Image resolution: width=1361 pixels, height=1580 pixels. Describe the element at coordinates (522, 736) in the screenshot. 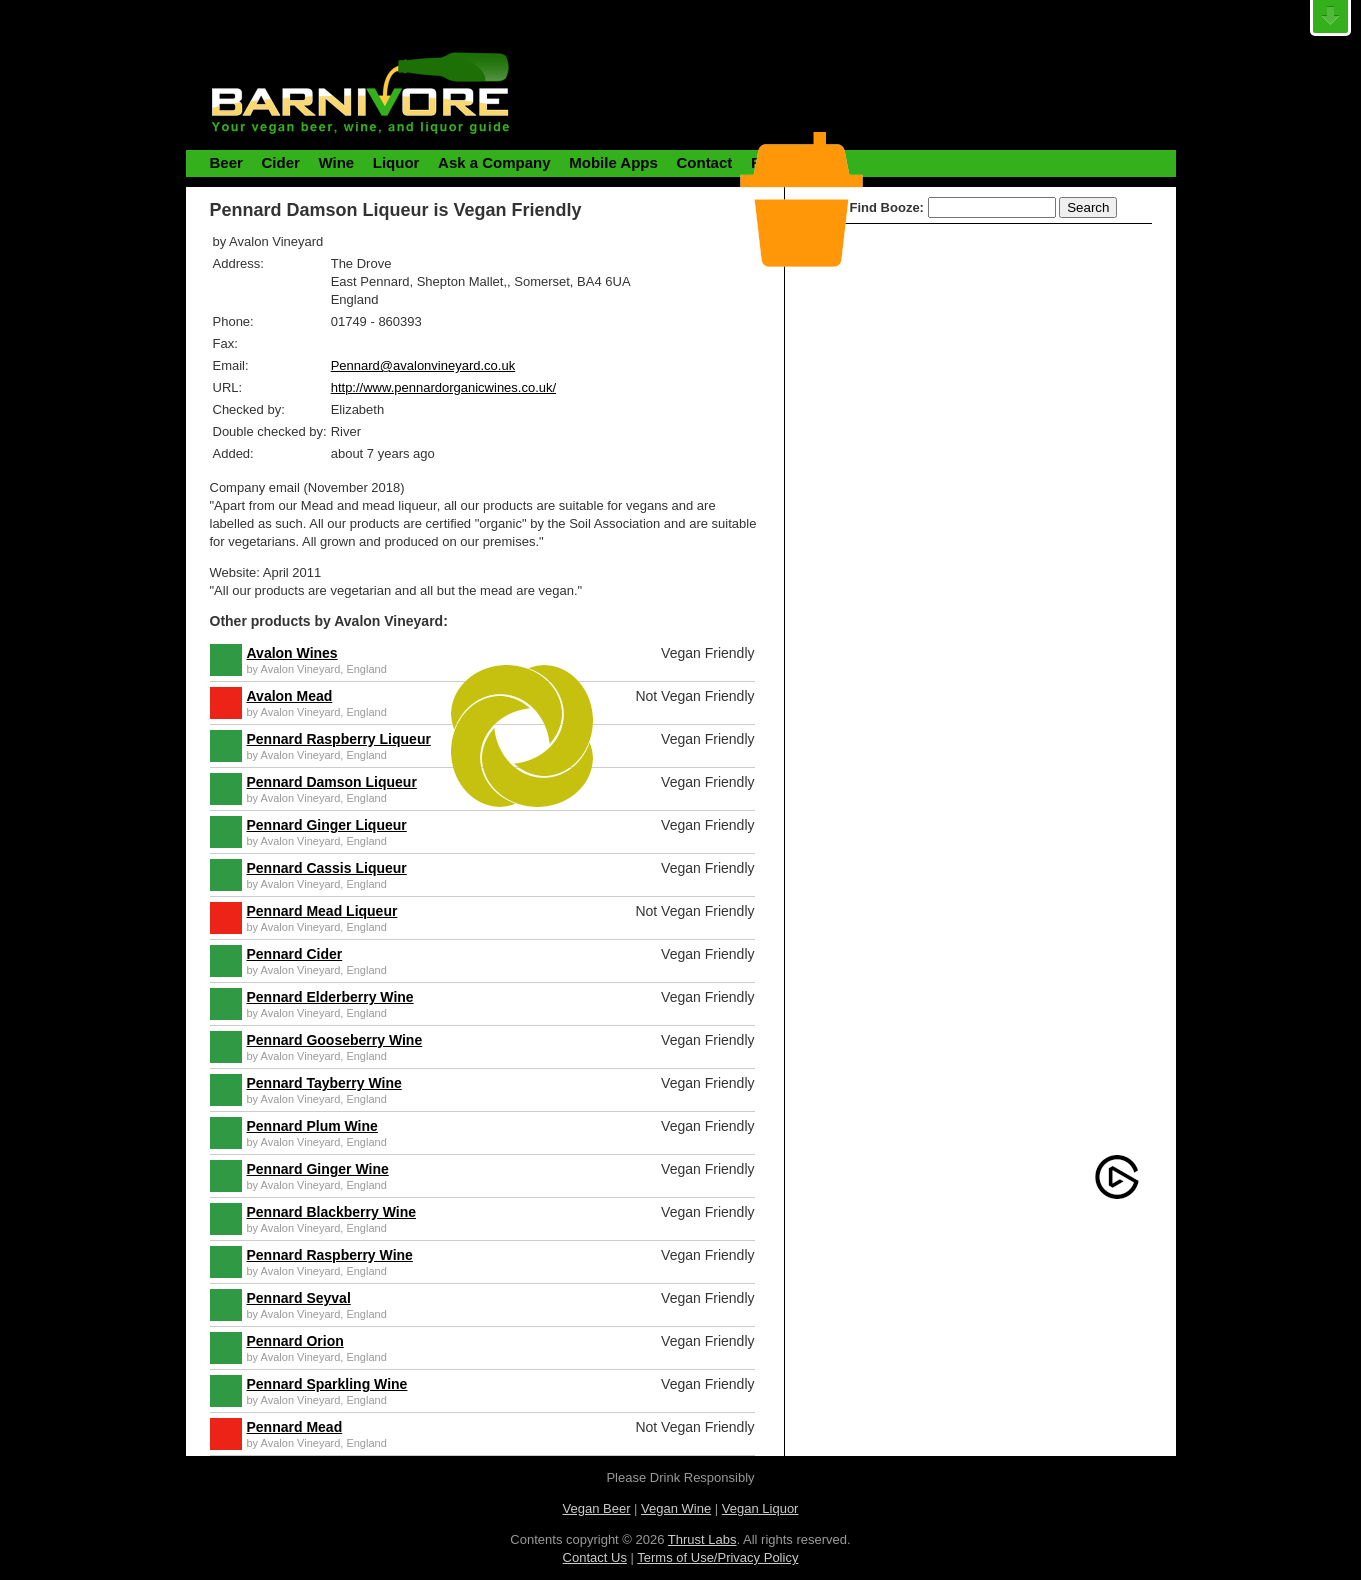

I see `open ShareX screen capture application` at that location.